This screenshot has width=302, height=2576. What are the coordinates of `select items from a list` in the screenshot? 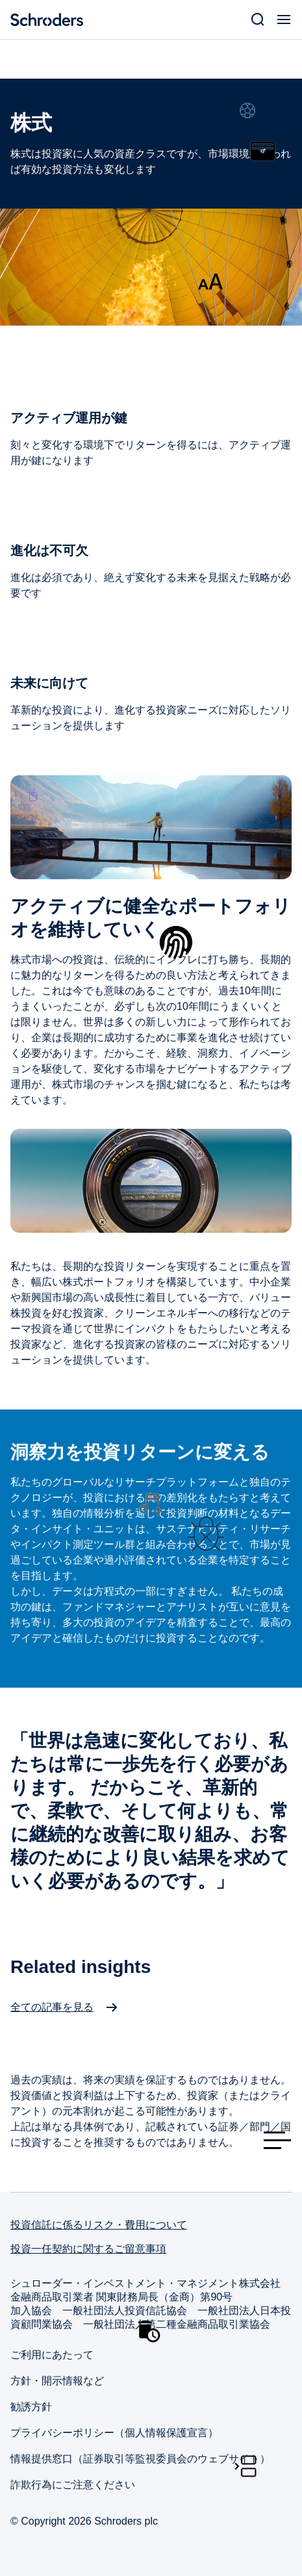 It's located at (277, 2141).